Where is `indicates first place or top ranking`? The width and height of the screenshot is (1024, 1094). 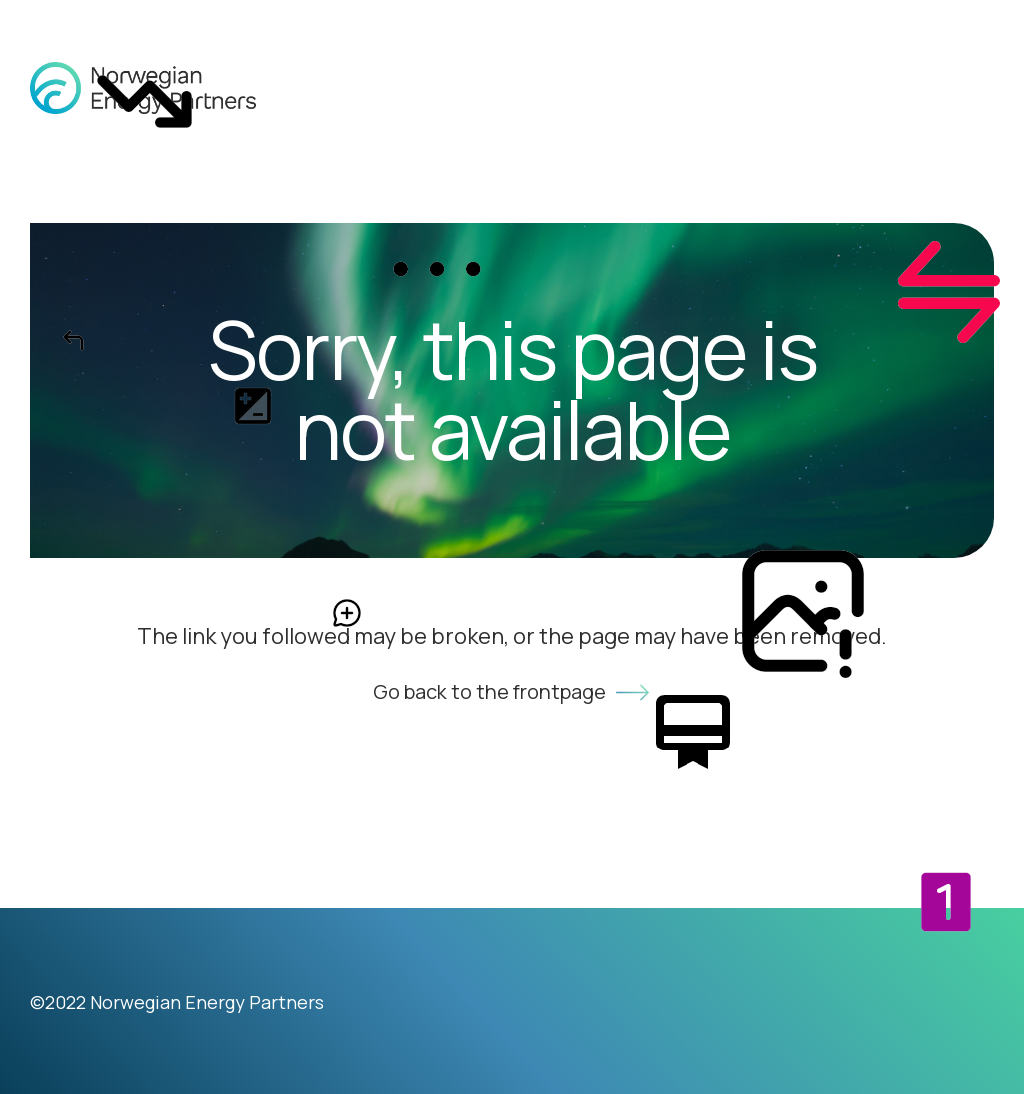
indicates first place or top ranking is located at coordinates (946, 902).